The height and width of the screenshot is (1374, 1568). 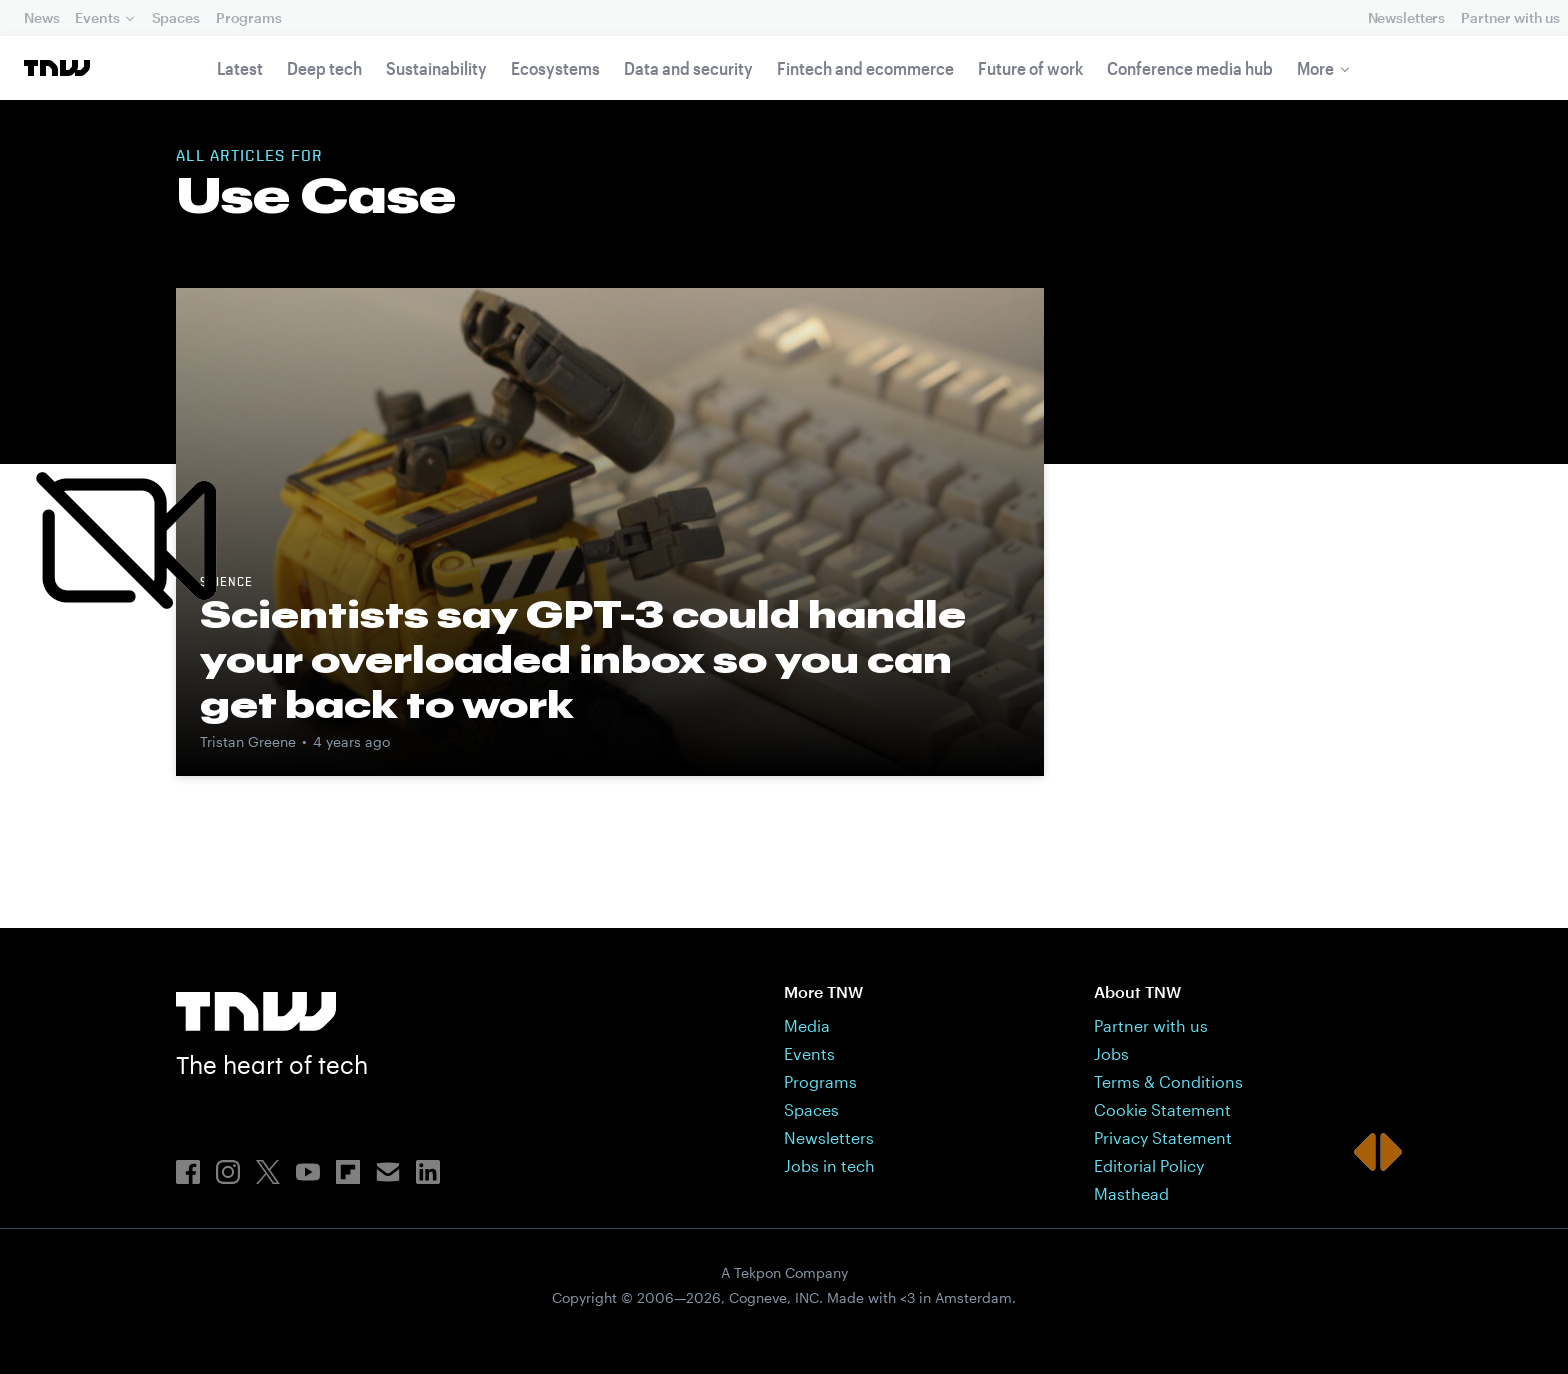 I want to click on video camera is off, so click(x=129, y=540).